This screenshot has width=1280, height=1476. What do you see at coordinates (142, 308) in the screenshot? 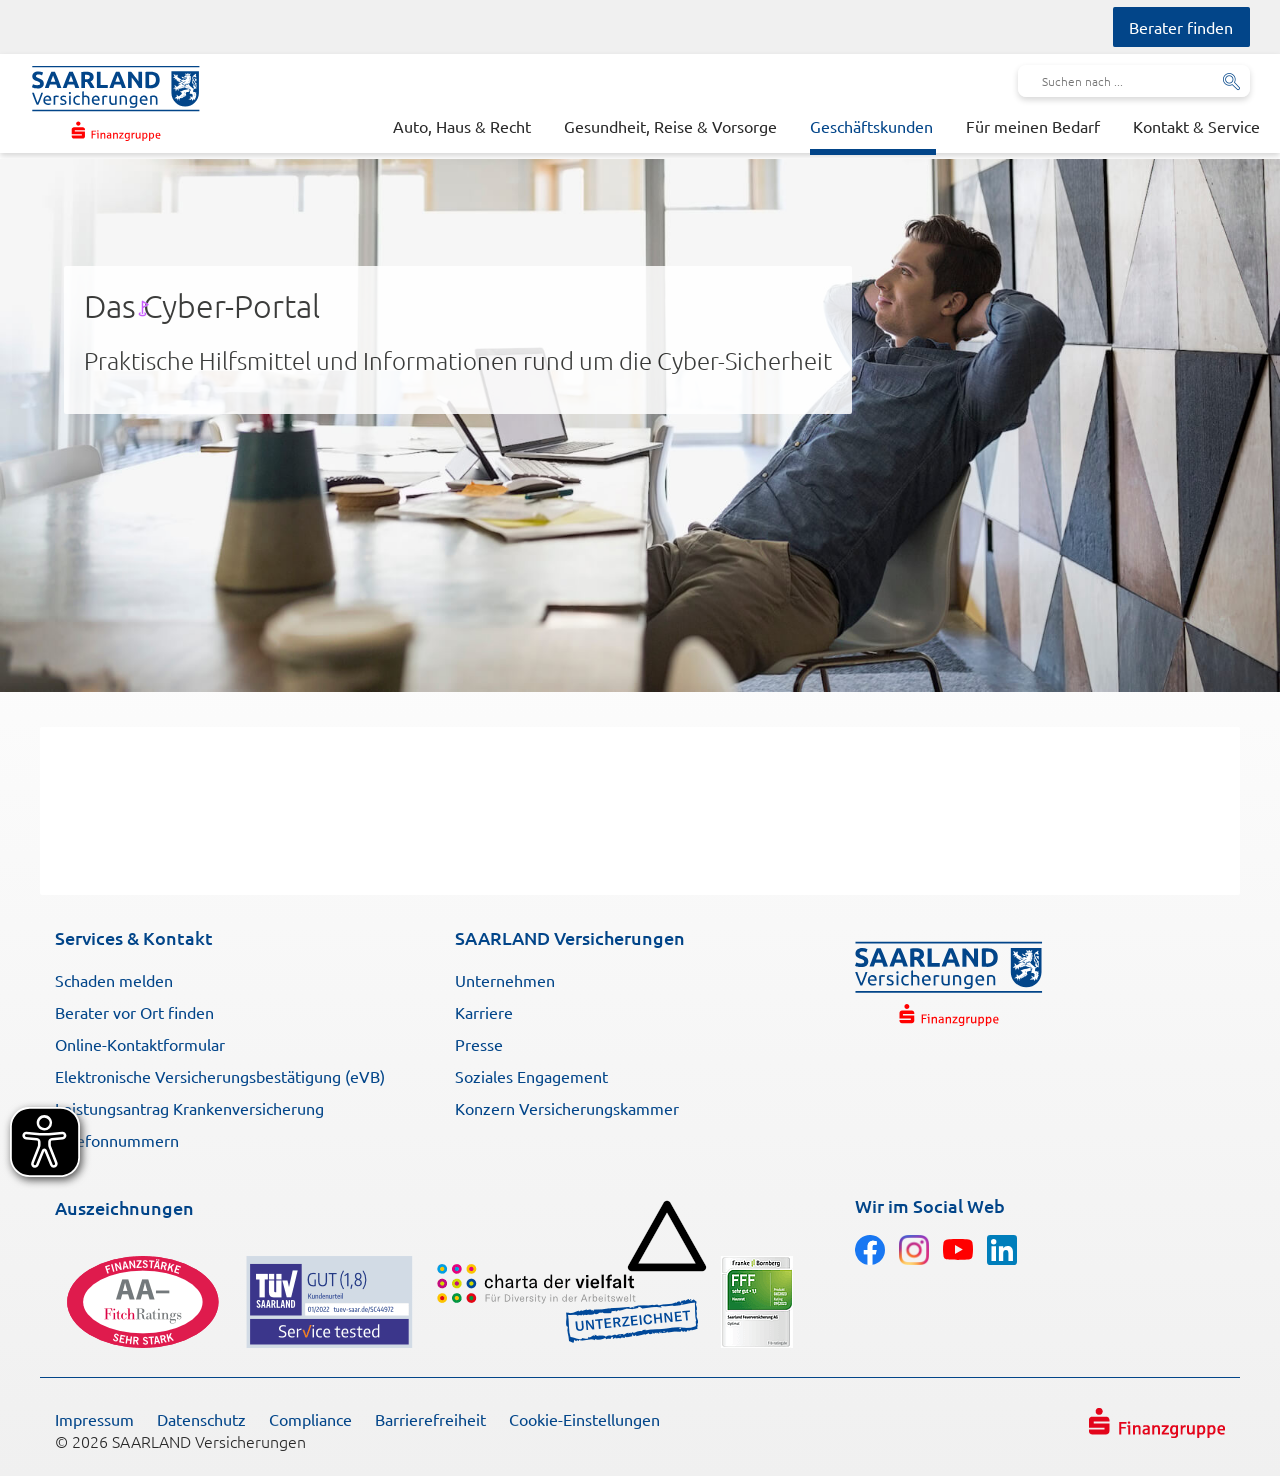
I see `view golf course or club information` at bounding box center [142, 308].